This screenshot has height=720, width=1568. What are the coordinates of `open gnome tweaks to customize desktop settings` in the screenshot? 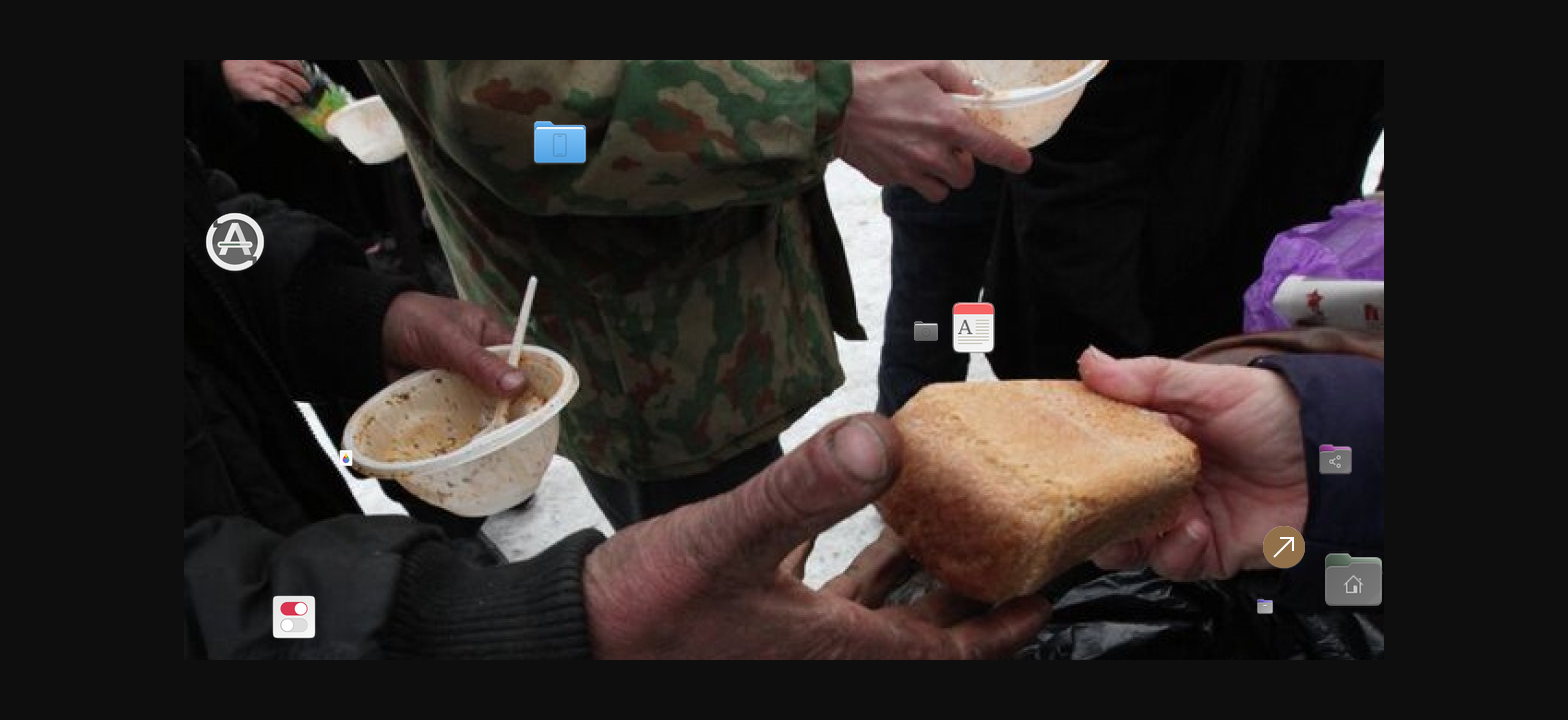 It's located at (294, 617).